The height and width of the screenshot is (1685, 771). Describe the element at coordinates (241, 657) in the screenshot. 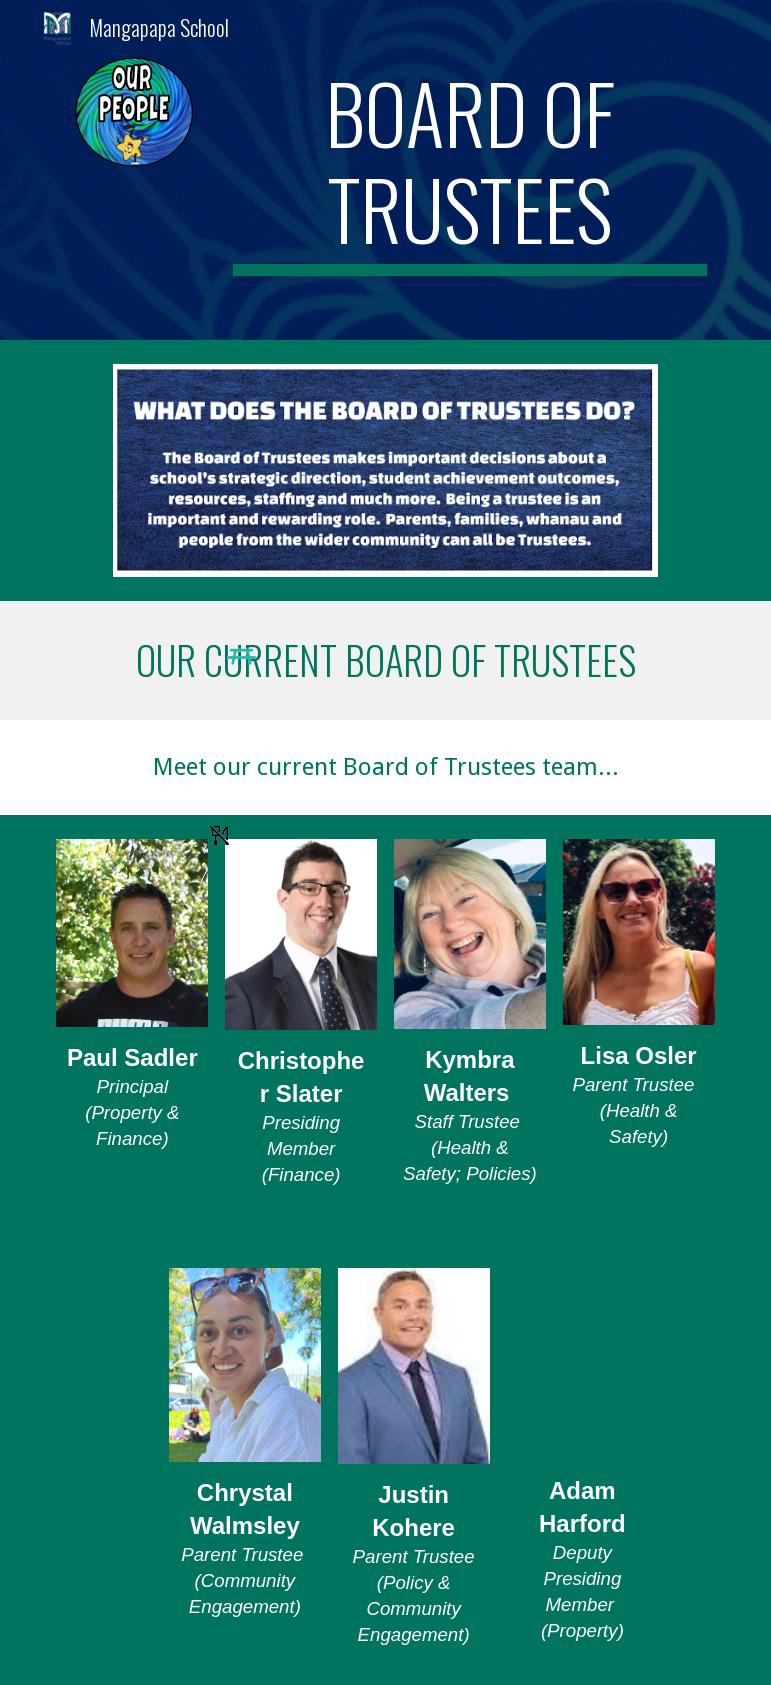

I see `find nearby picnic areas` at that location.